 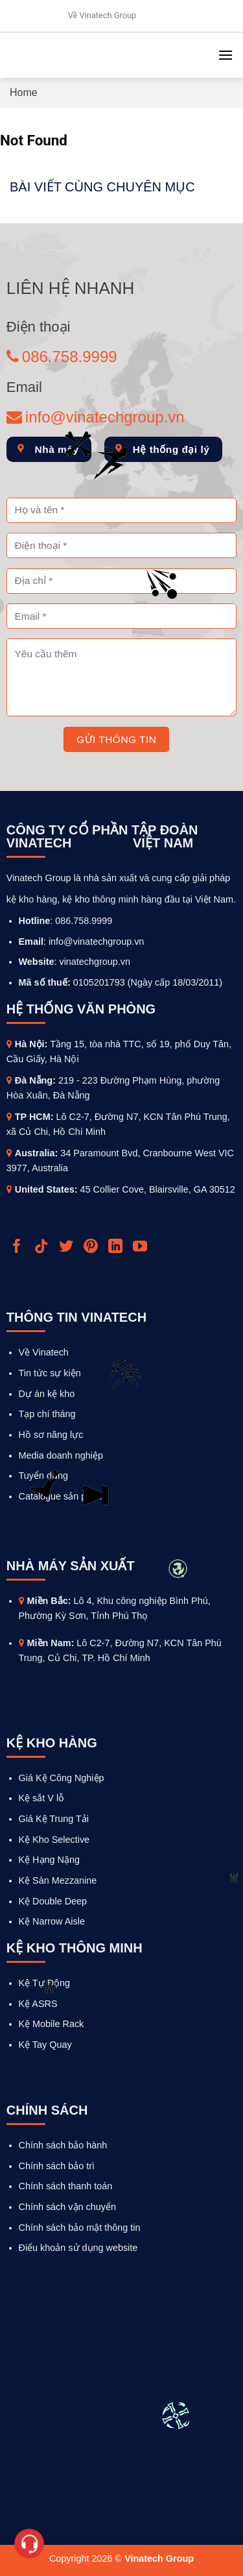 What do you see at coordinates (78, 444) in the screenshot?
I see `indicates danger or deadly hazard in game` at bounding box center [78, 444].